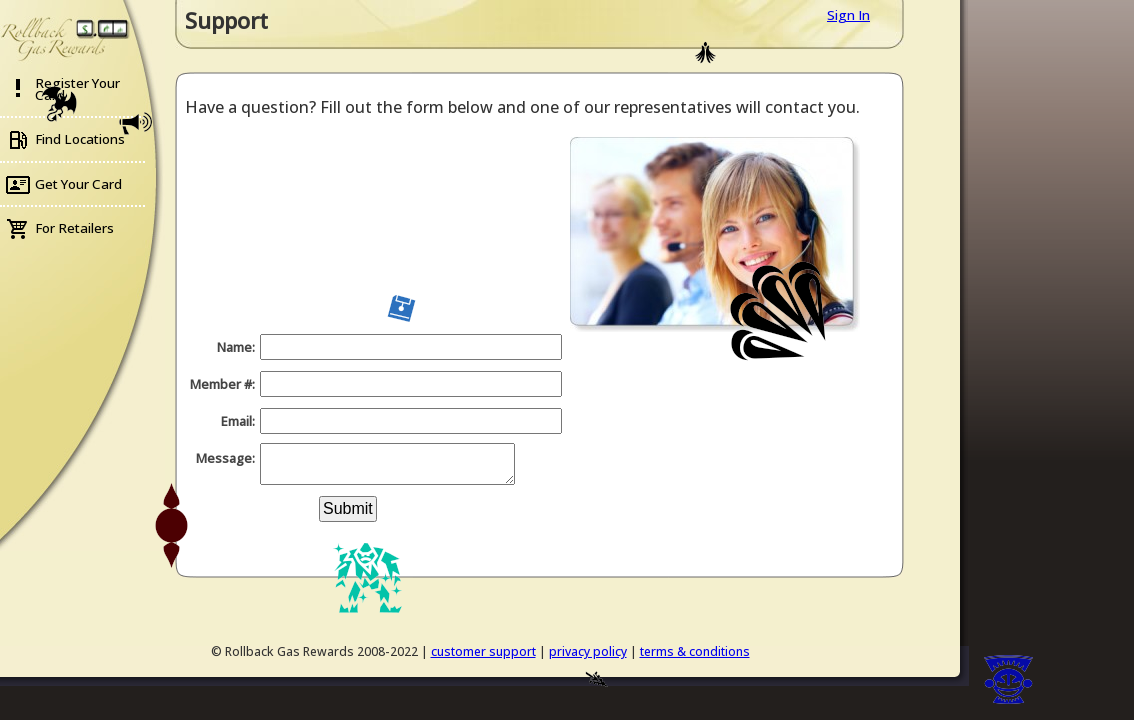 The height and width of the screenshot is (720, 1134). Describe the element at coordinates (1008, 679) in the screenshot. I see `decorative tribal or aztec-themed game badge` at that location.